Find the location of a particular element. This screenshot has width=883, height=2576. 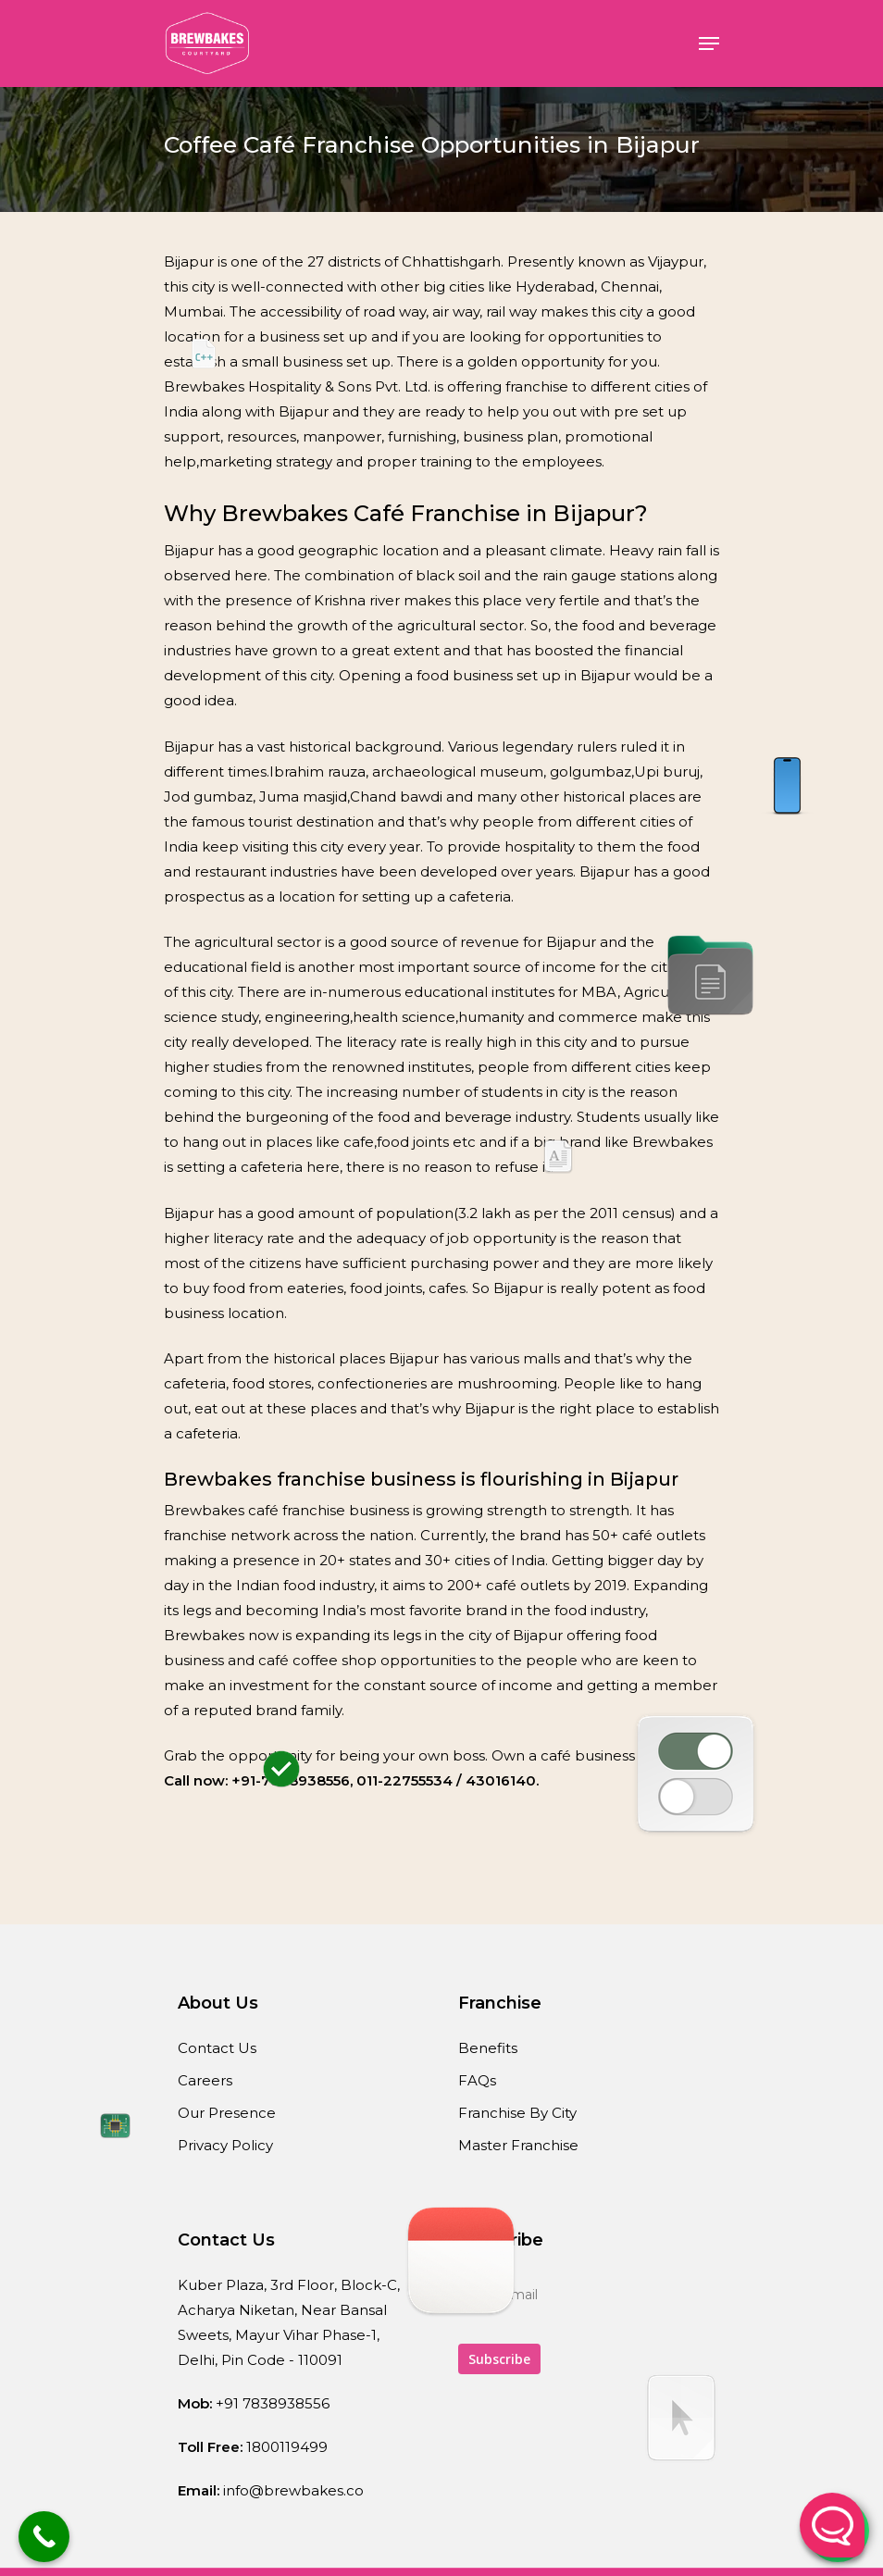

open your documents folder is located at coordinates (710, 975).